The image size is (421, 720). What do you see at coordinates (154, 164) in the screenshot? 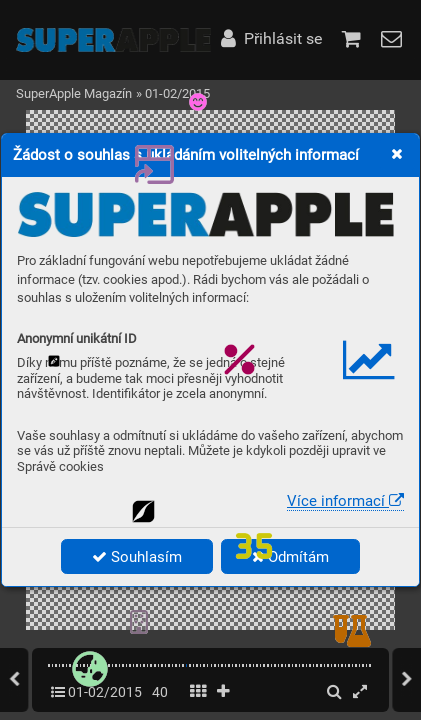
I see `create a symbolic link to this project` at bounding box center [154, 164].